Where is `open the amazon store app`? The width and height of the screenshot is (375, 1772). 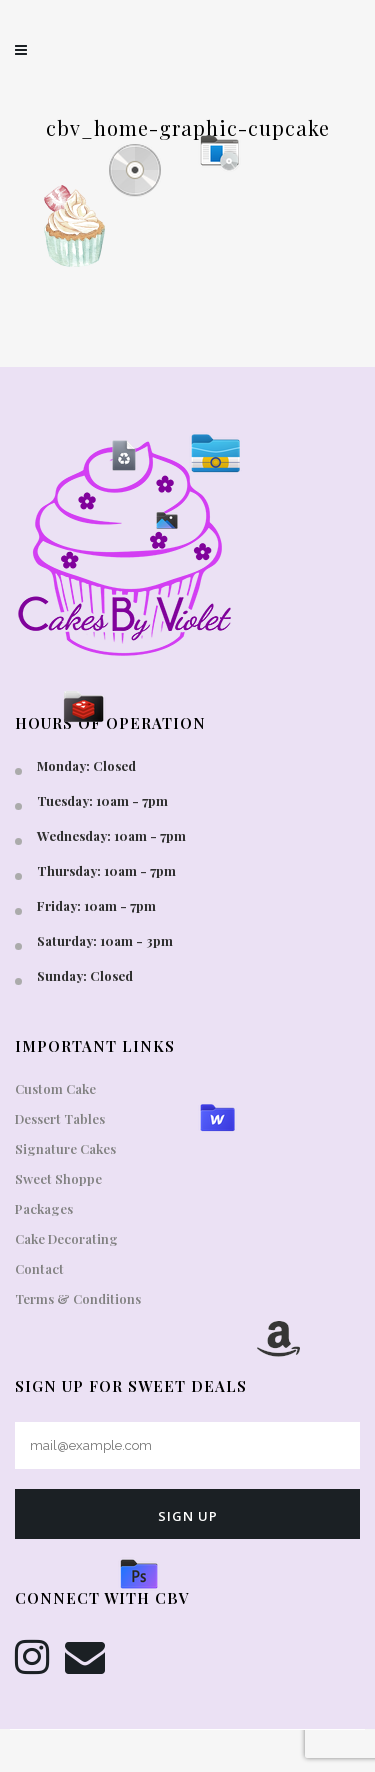 open the amazon store app is located at coordinates (278, 1339).